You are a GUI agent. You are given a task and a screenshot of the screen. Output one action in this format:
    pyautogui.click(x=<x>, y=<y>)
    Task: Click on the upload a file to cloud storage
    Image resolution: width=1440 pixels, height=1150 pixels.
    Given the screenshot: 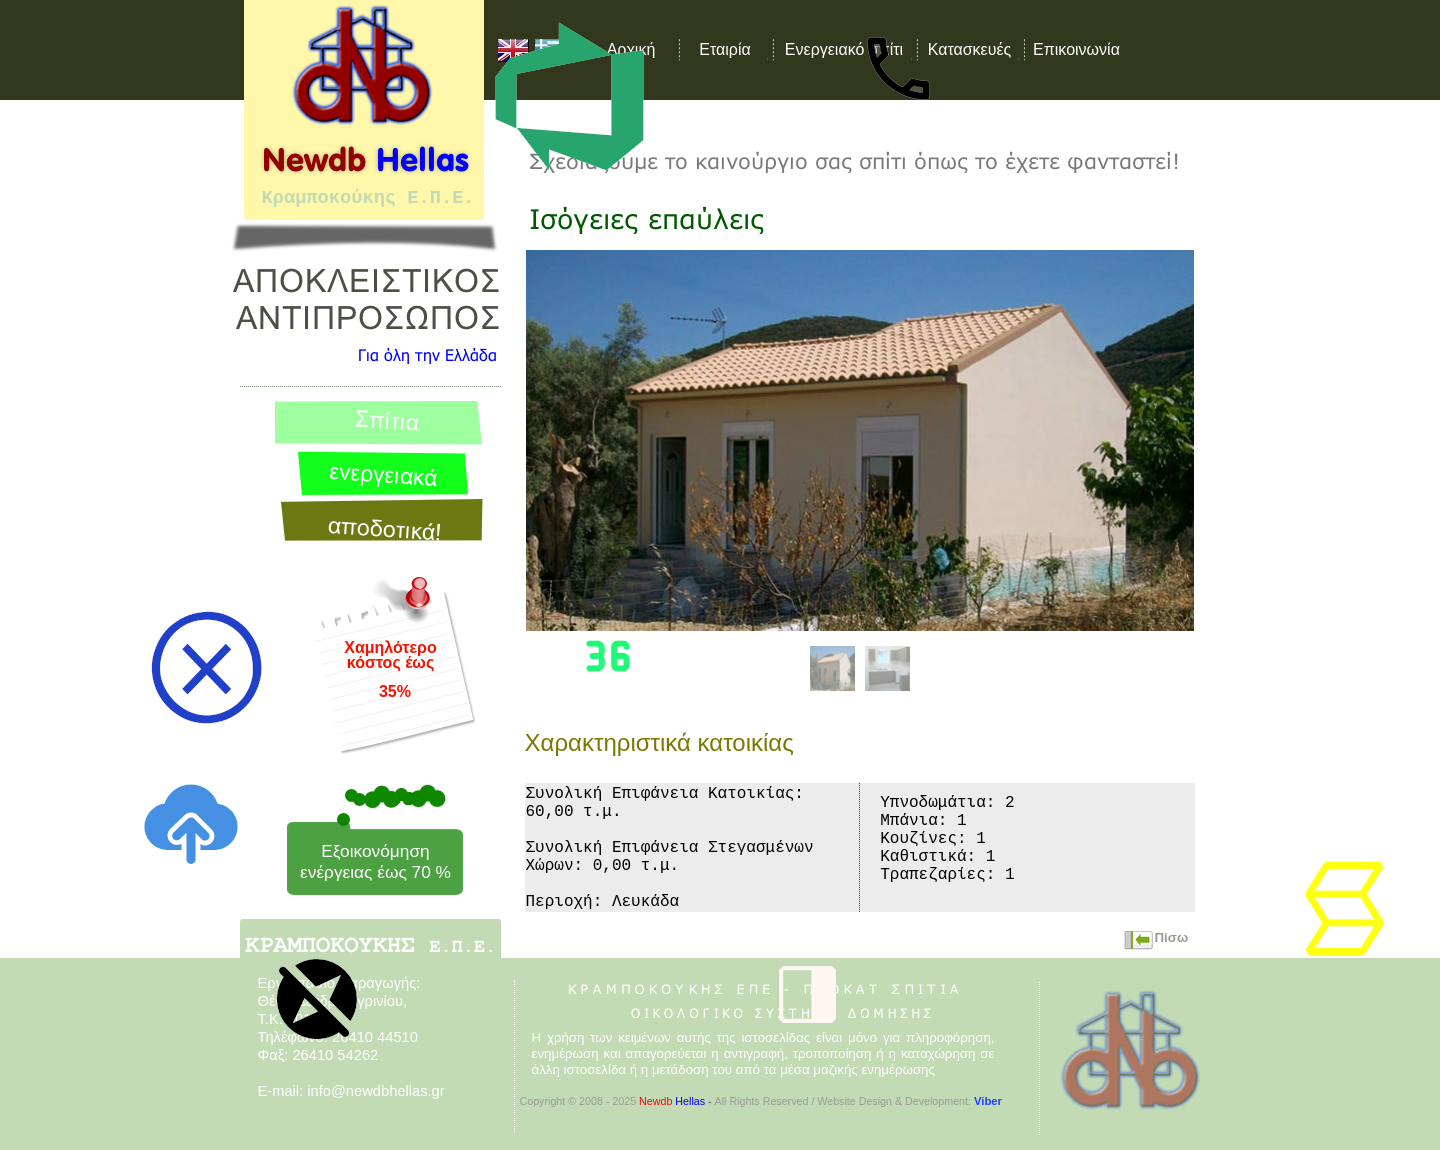 What is the action you would take?
    pyautogui.click(x=191, y=822)
    